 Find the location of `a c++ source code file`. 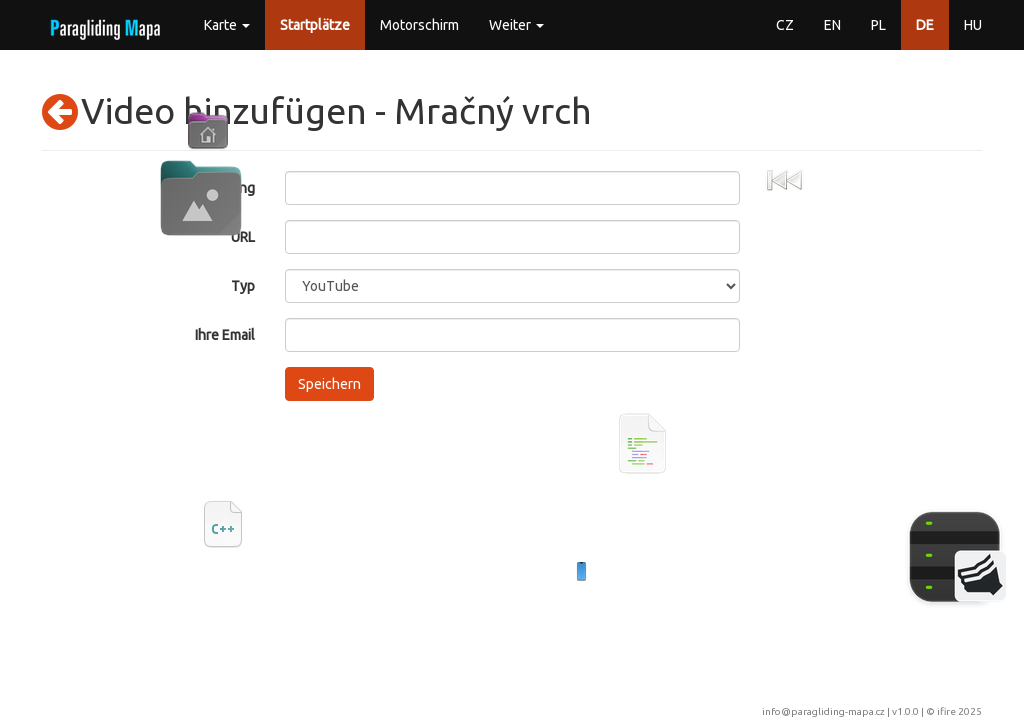

a c++ source code file is located at coordinates (223, 524).